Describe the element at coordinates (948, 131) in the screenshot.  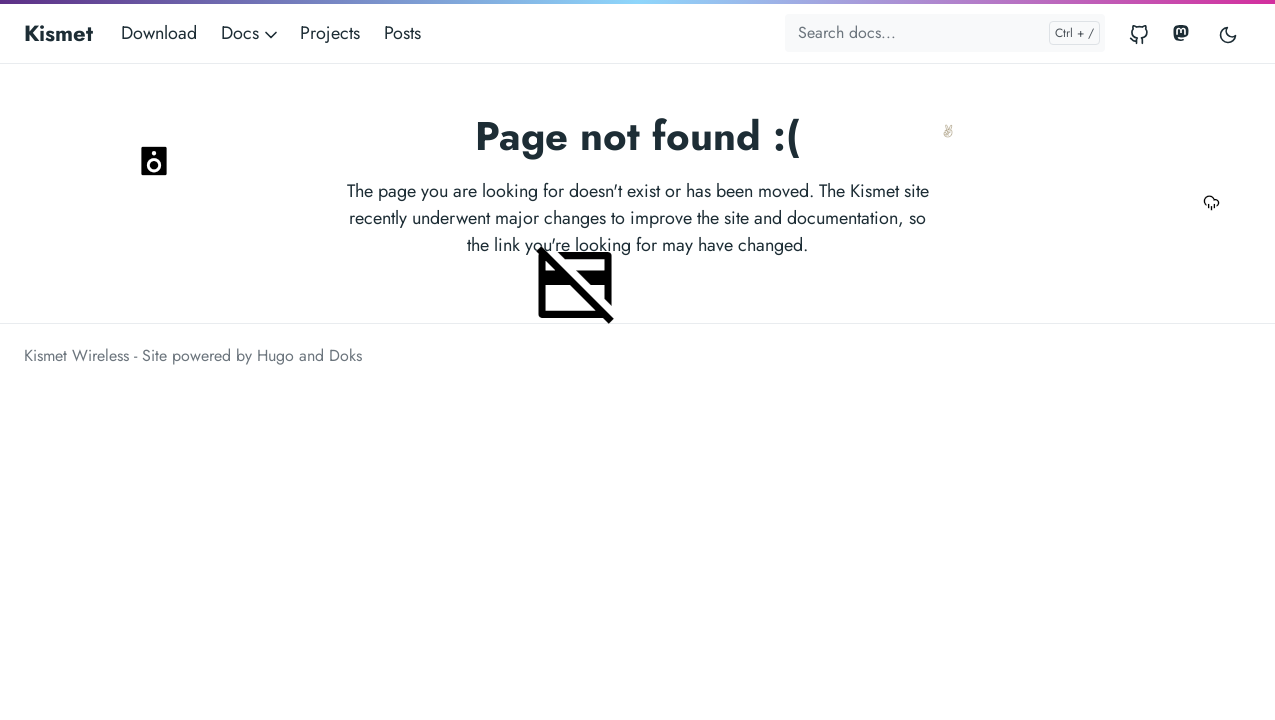
I see `visit angellist profile or website` at that location.